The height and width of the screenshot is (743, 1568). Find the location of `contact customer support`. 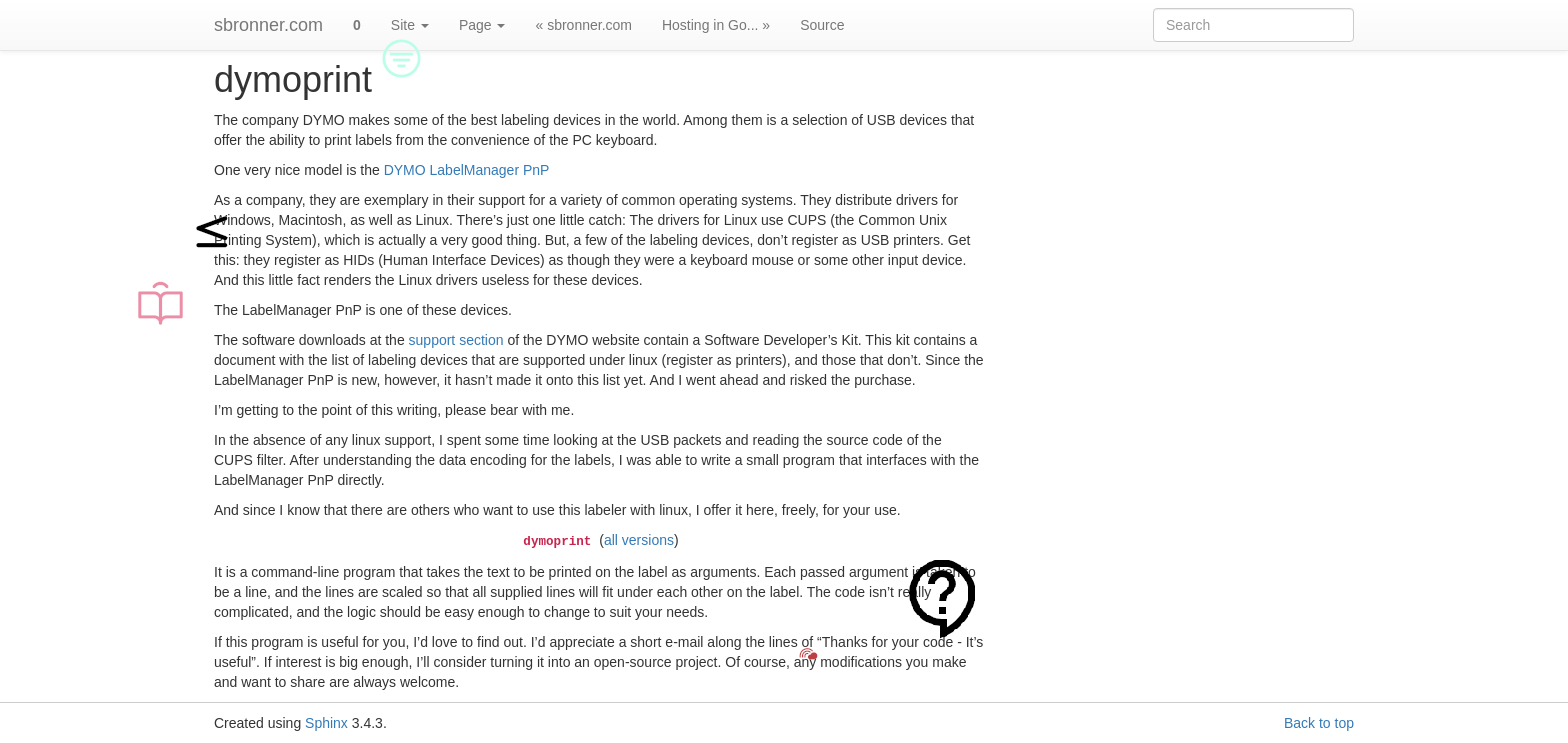

contact customer support is located at coordinates (944, 598).